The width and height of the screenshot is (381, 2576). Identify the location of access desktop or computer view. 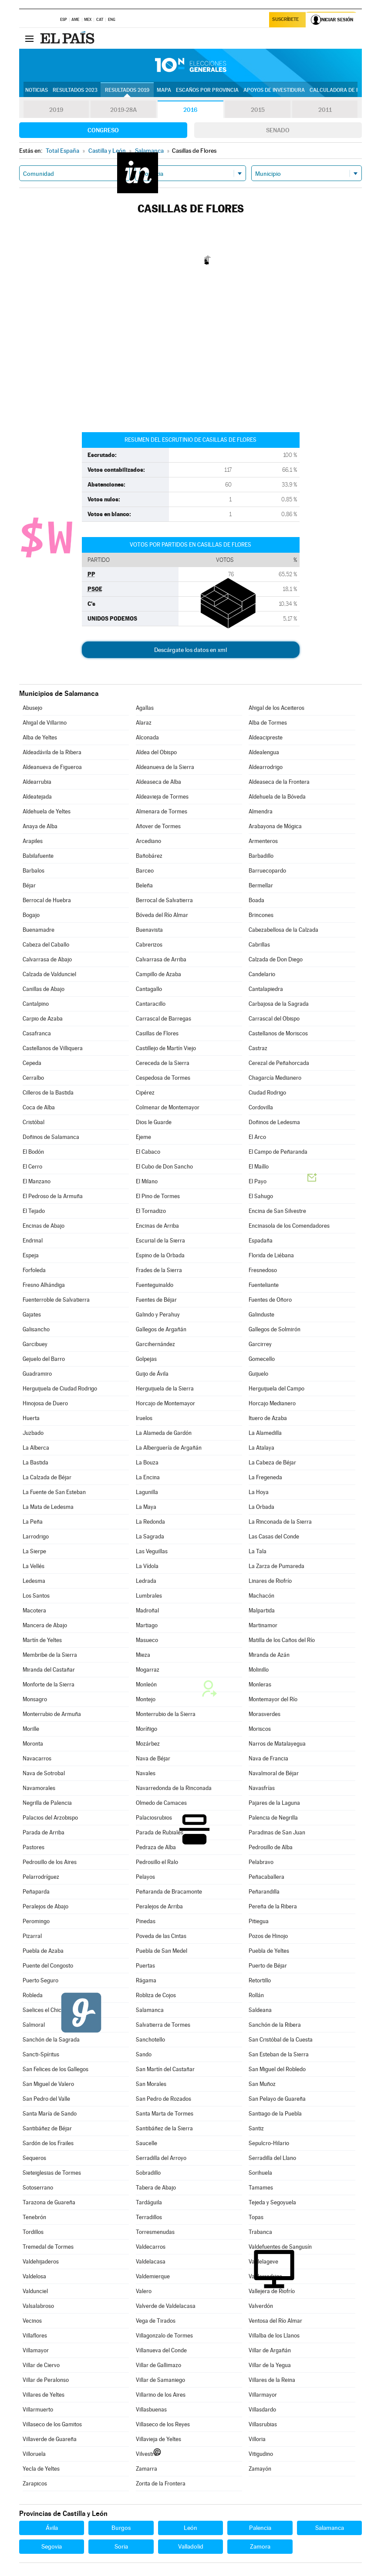
(274, 2268).